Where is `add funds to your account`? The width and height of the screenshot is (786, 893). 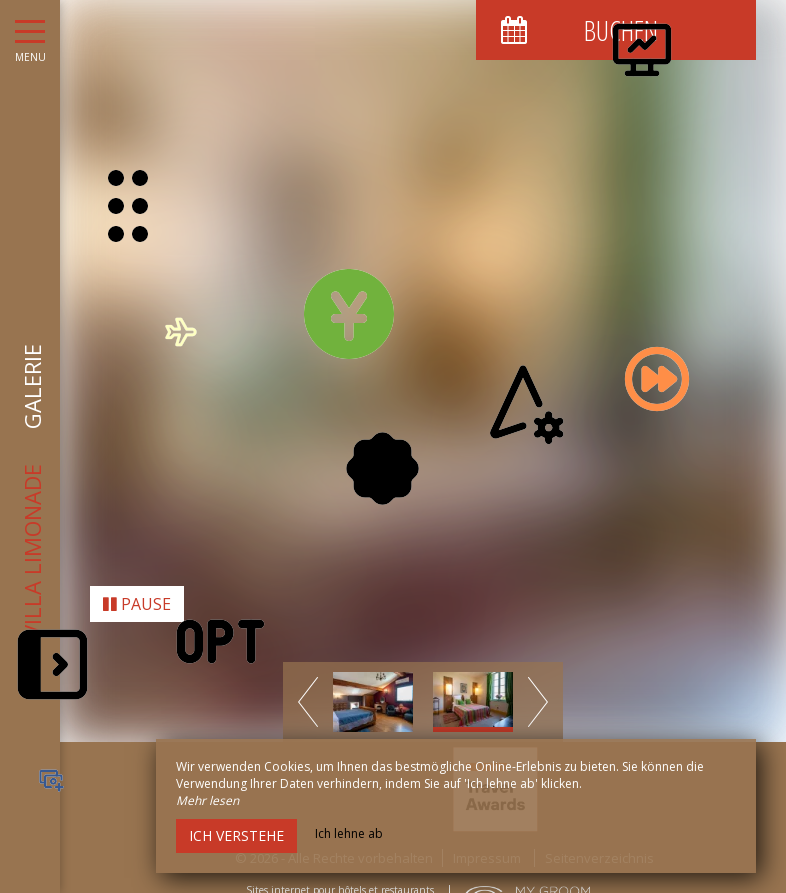 add funds to your account is located at coordinates (51, 779).